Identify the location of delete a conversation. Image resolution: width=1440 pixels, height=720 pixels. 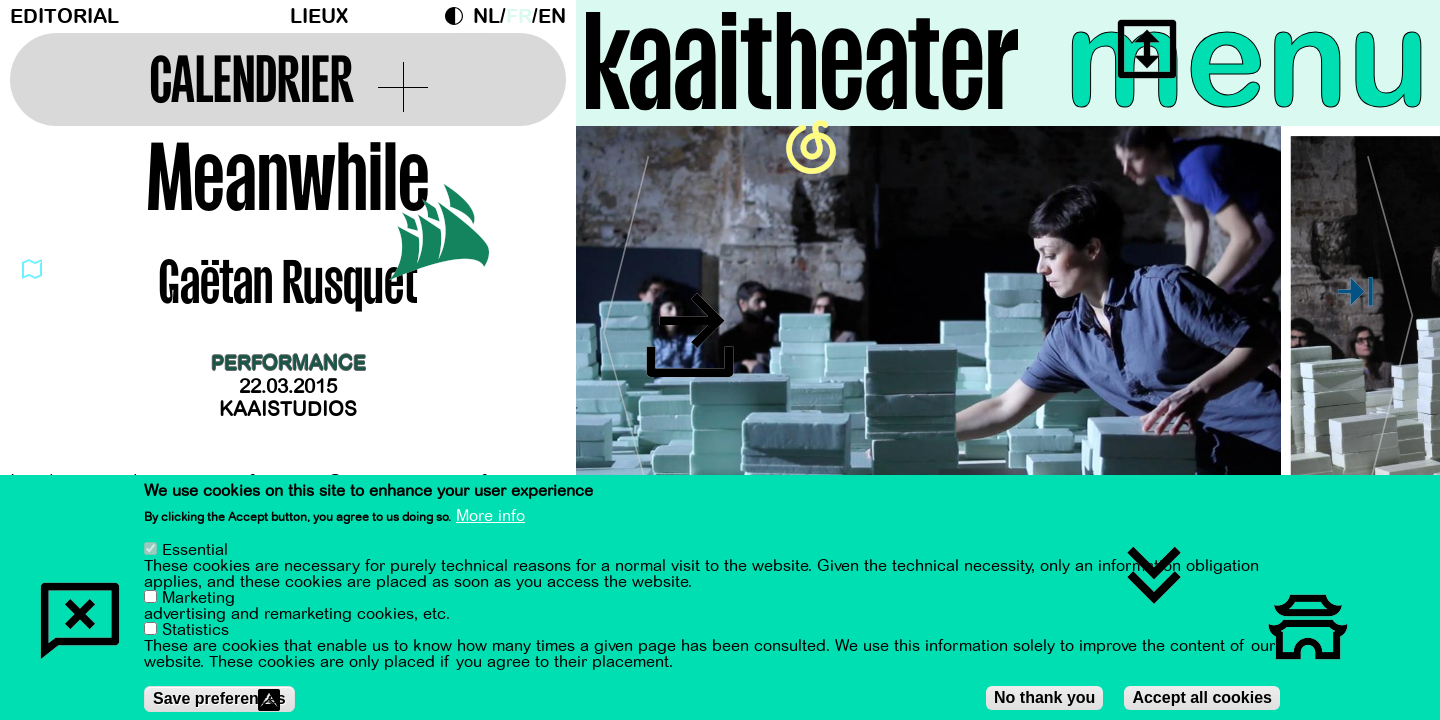
(80, 618).